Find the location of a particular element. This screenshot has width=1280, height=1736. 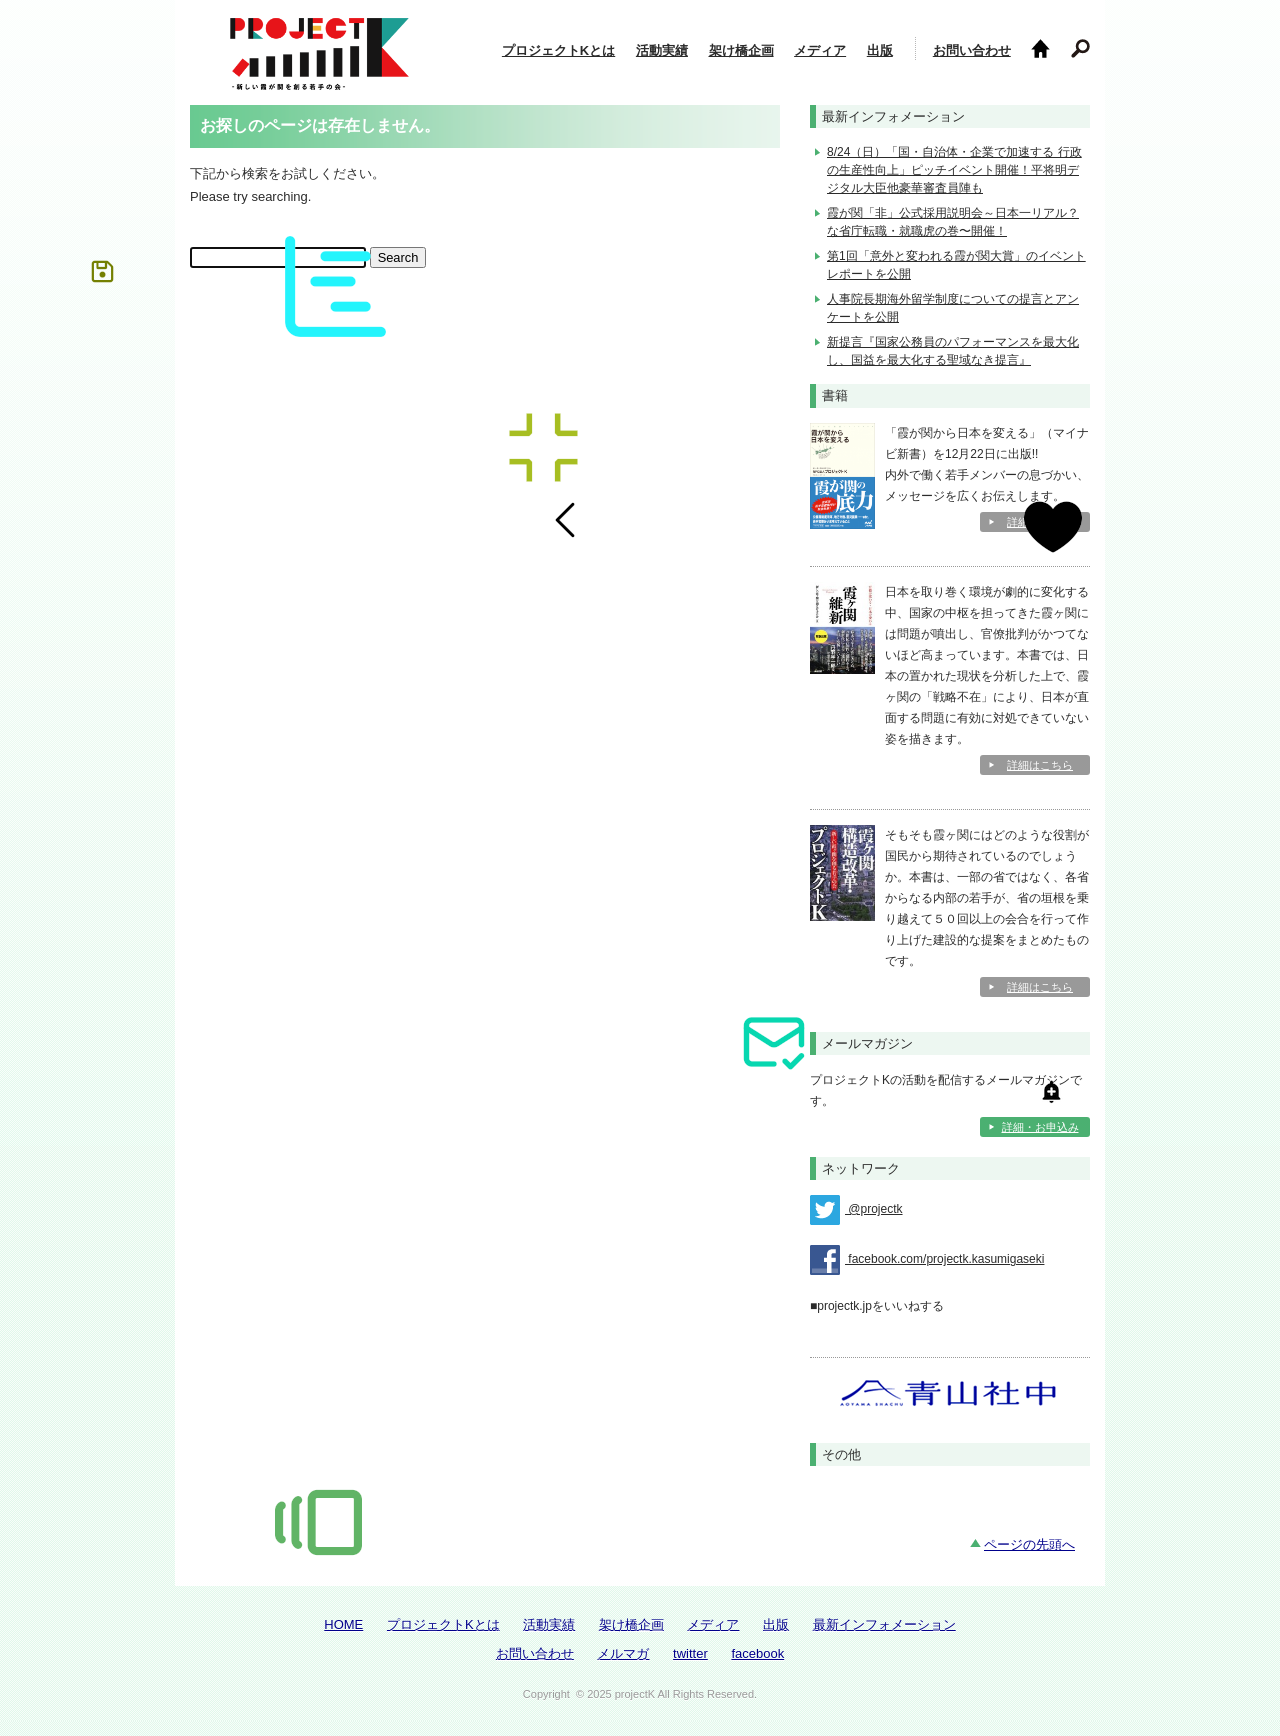

view version history is located at coordinates (318, 1522).